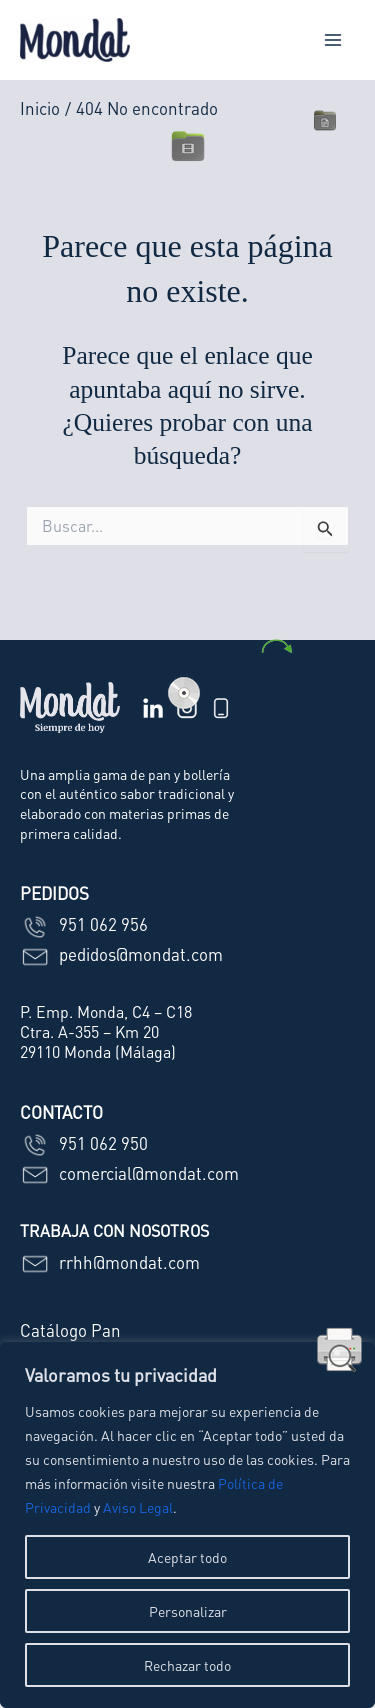 This screenshot has width=375, height=1708. I want to click on indicates a DVD+R disc drive or media, so click(184, 693).